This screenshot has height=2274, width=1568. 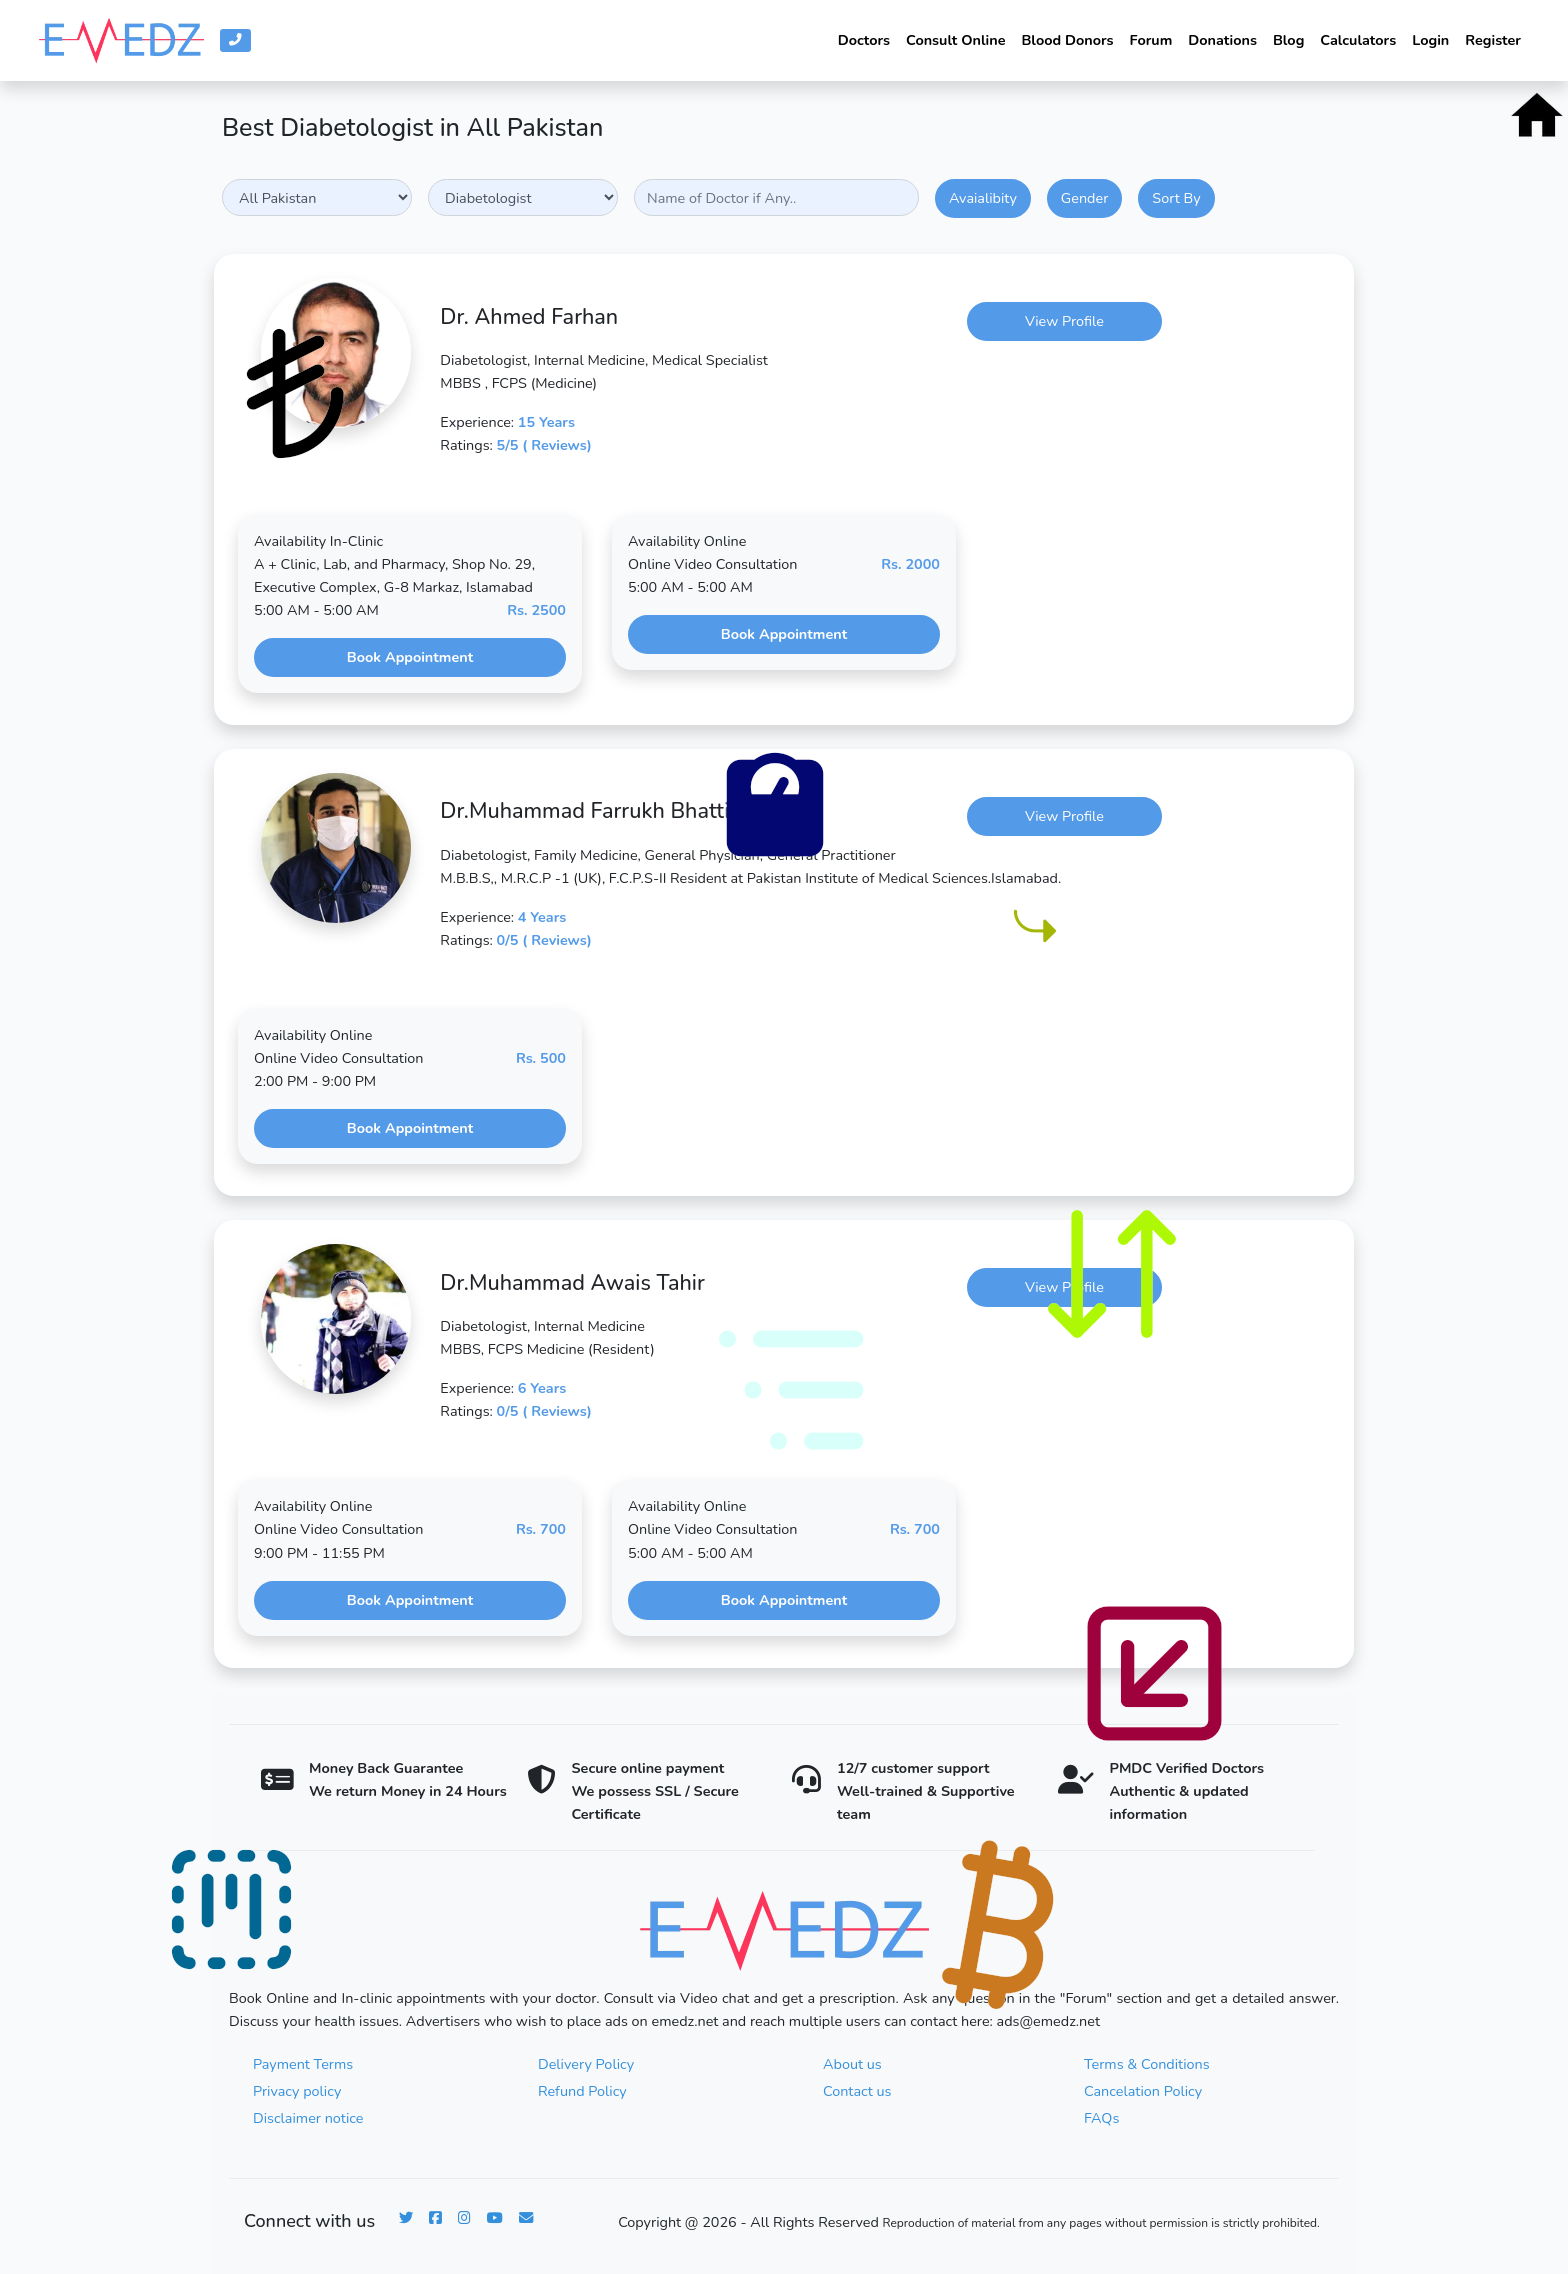 What do you see at coordinates (1035, 926) in the screenshot?
I see `reply to a message or comment` at bounding box center [1035, 926].